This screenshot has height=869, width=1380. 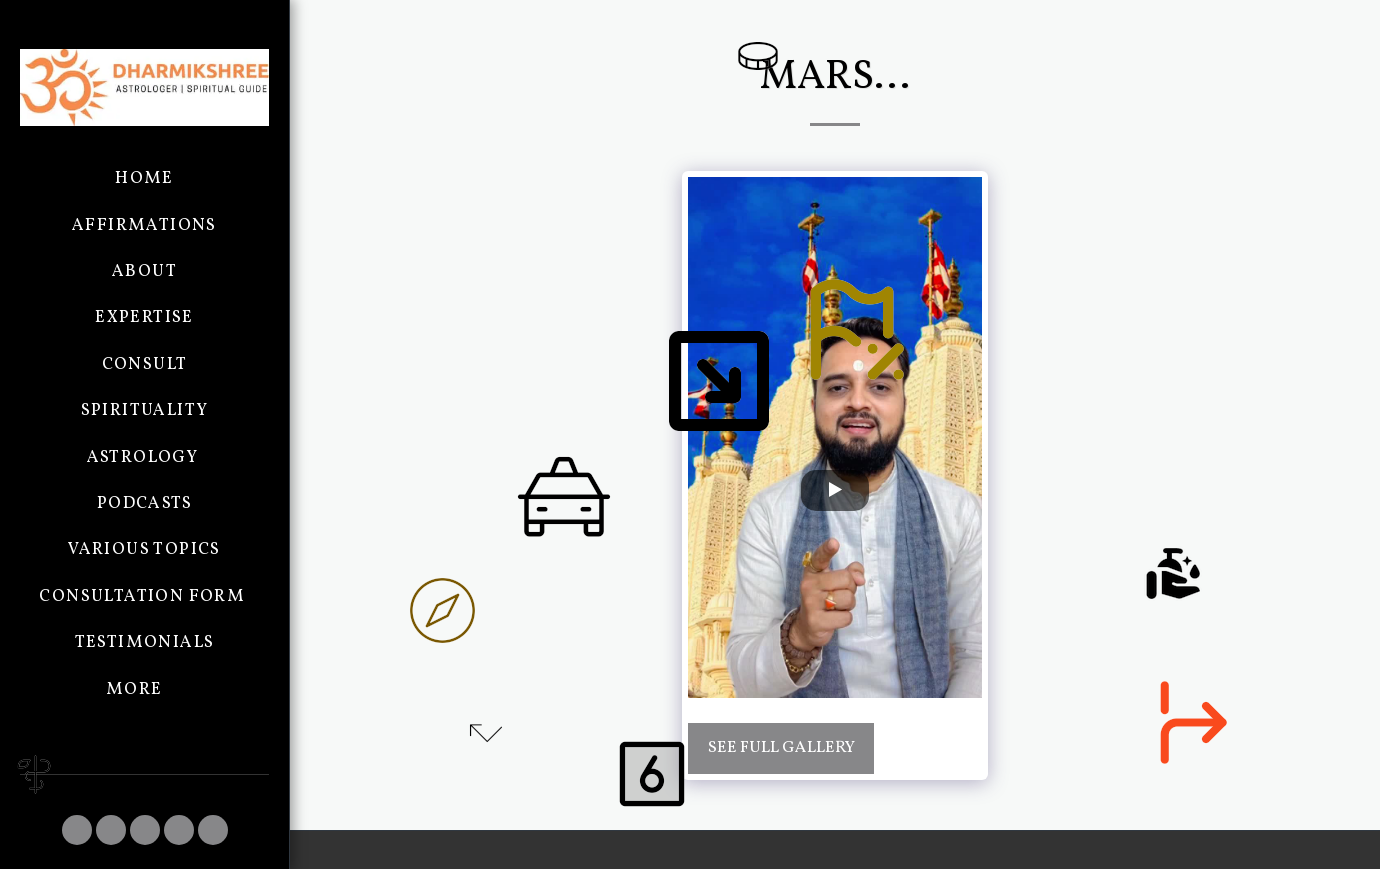 I want to click on take the next right turn, so click(x=1189, y=722).